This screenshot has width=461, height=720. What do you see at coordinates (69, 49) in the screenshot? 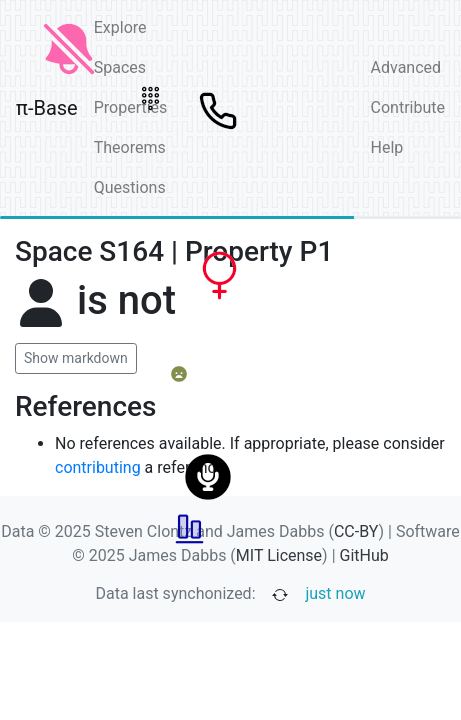
I see `mute notifications` at bounding box center [69, 49].